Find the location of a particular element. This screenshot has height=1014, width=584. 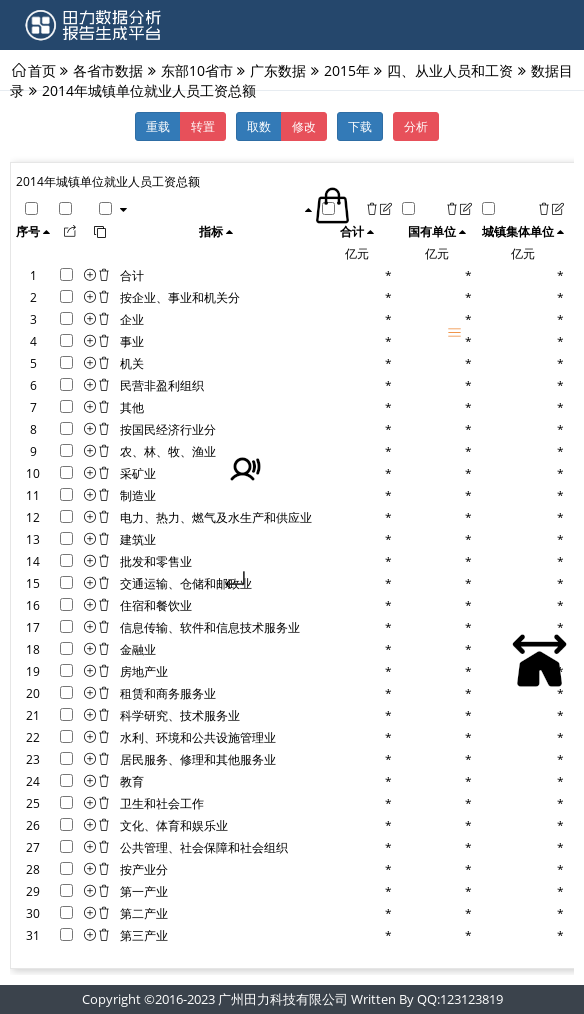

adjust tent or campsite width is located at coordinates (539, 660).